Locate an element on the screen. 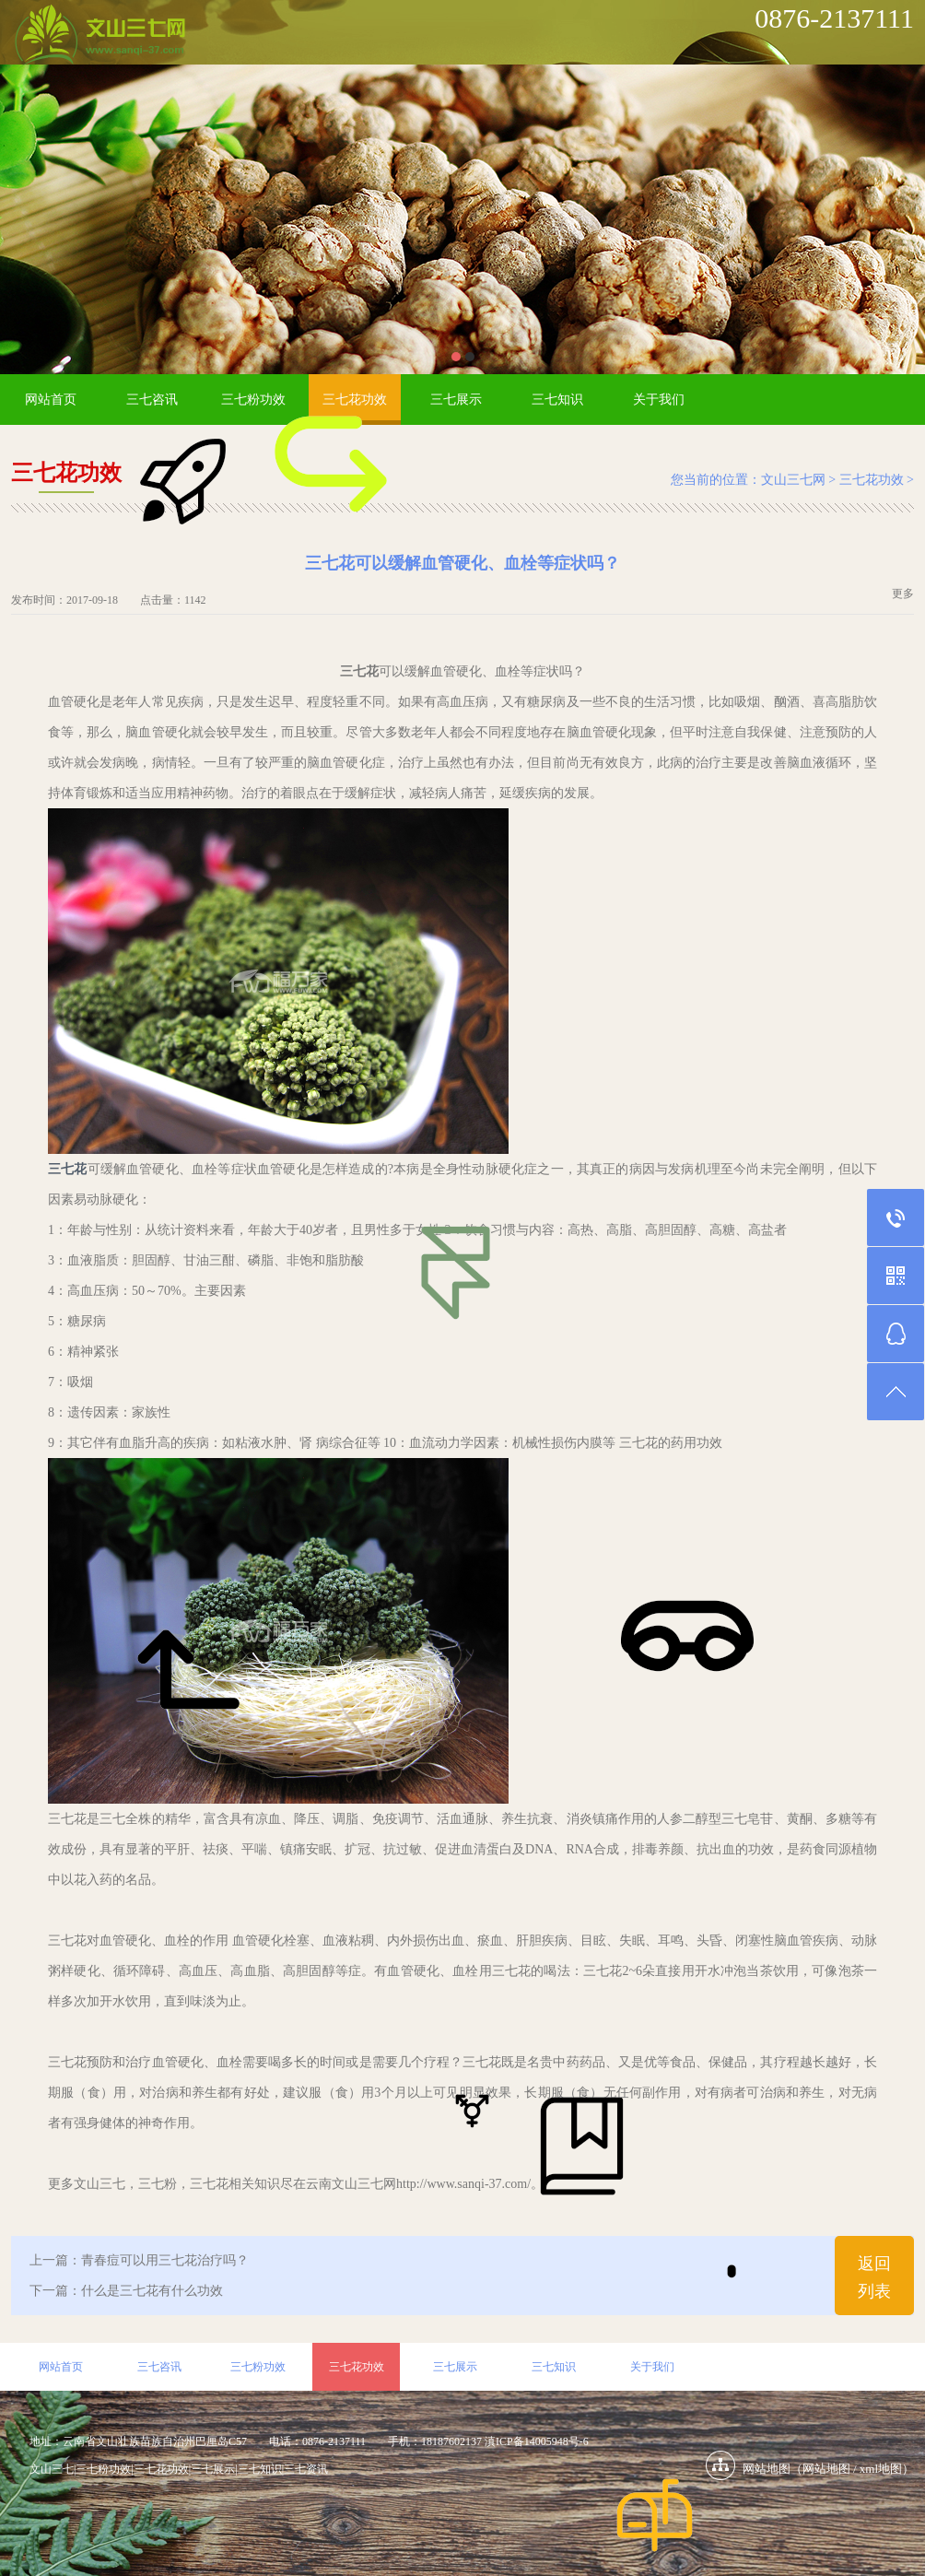 Image resolution: width=925 pixels, height=2576 pixels. open framer app is located at coordinates (455, 1267).